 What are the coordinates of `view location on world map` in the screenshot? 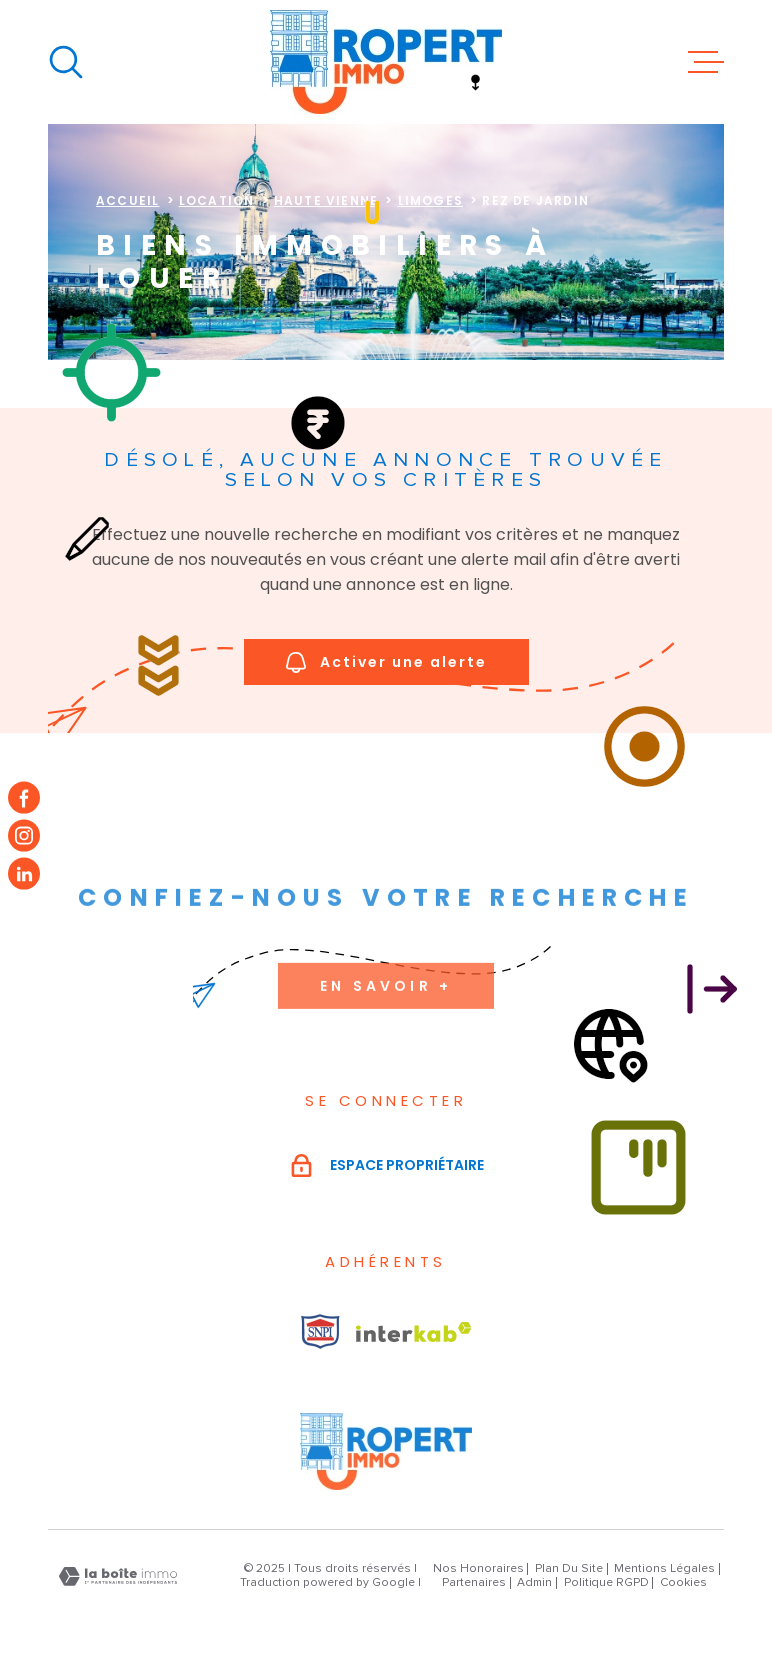 It's located at (609, 1044).